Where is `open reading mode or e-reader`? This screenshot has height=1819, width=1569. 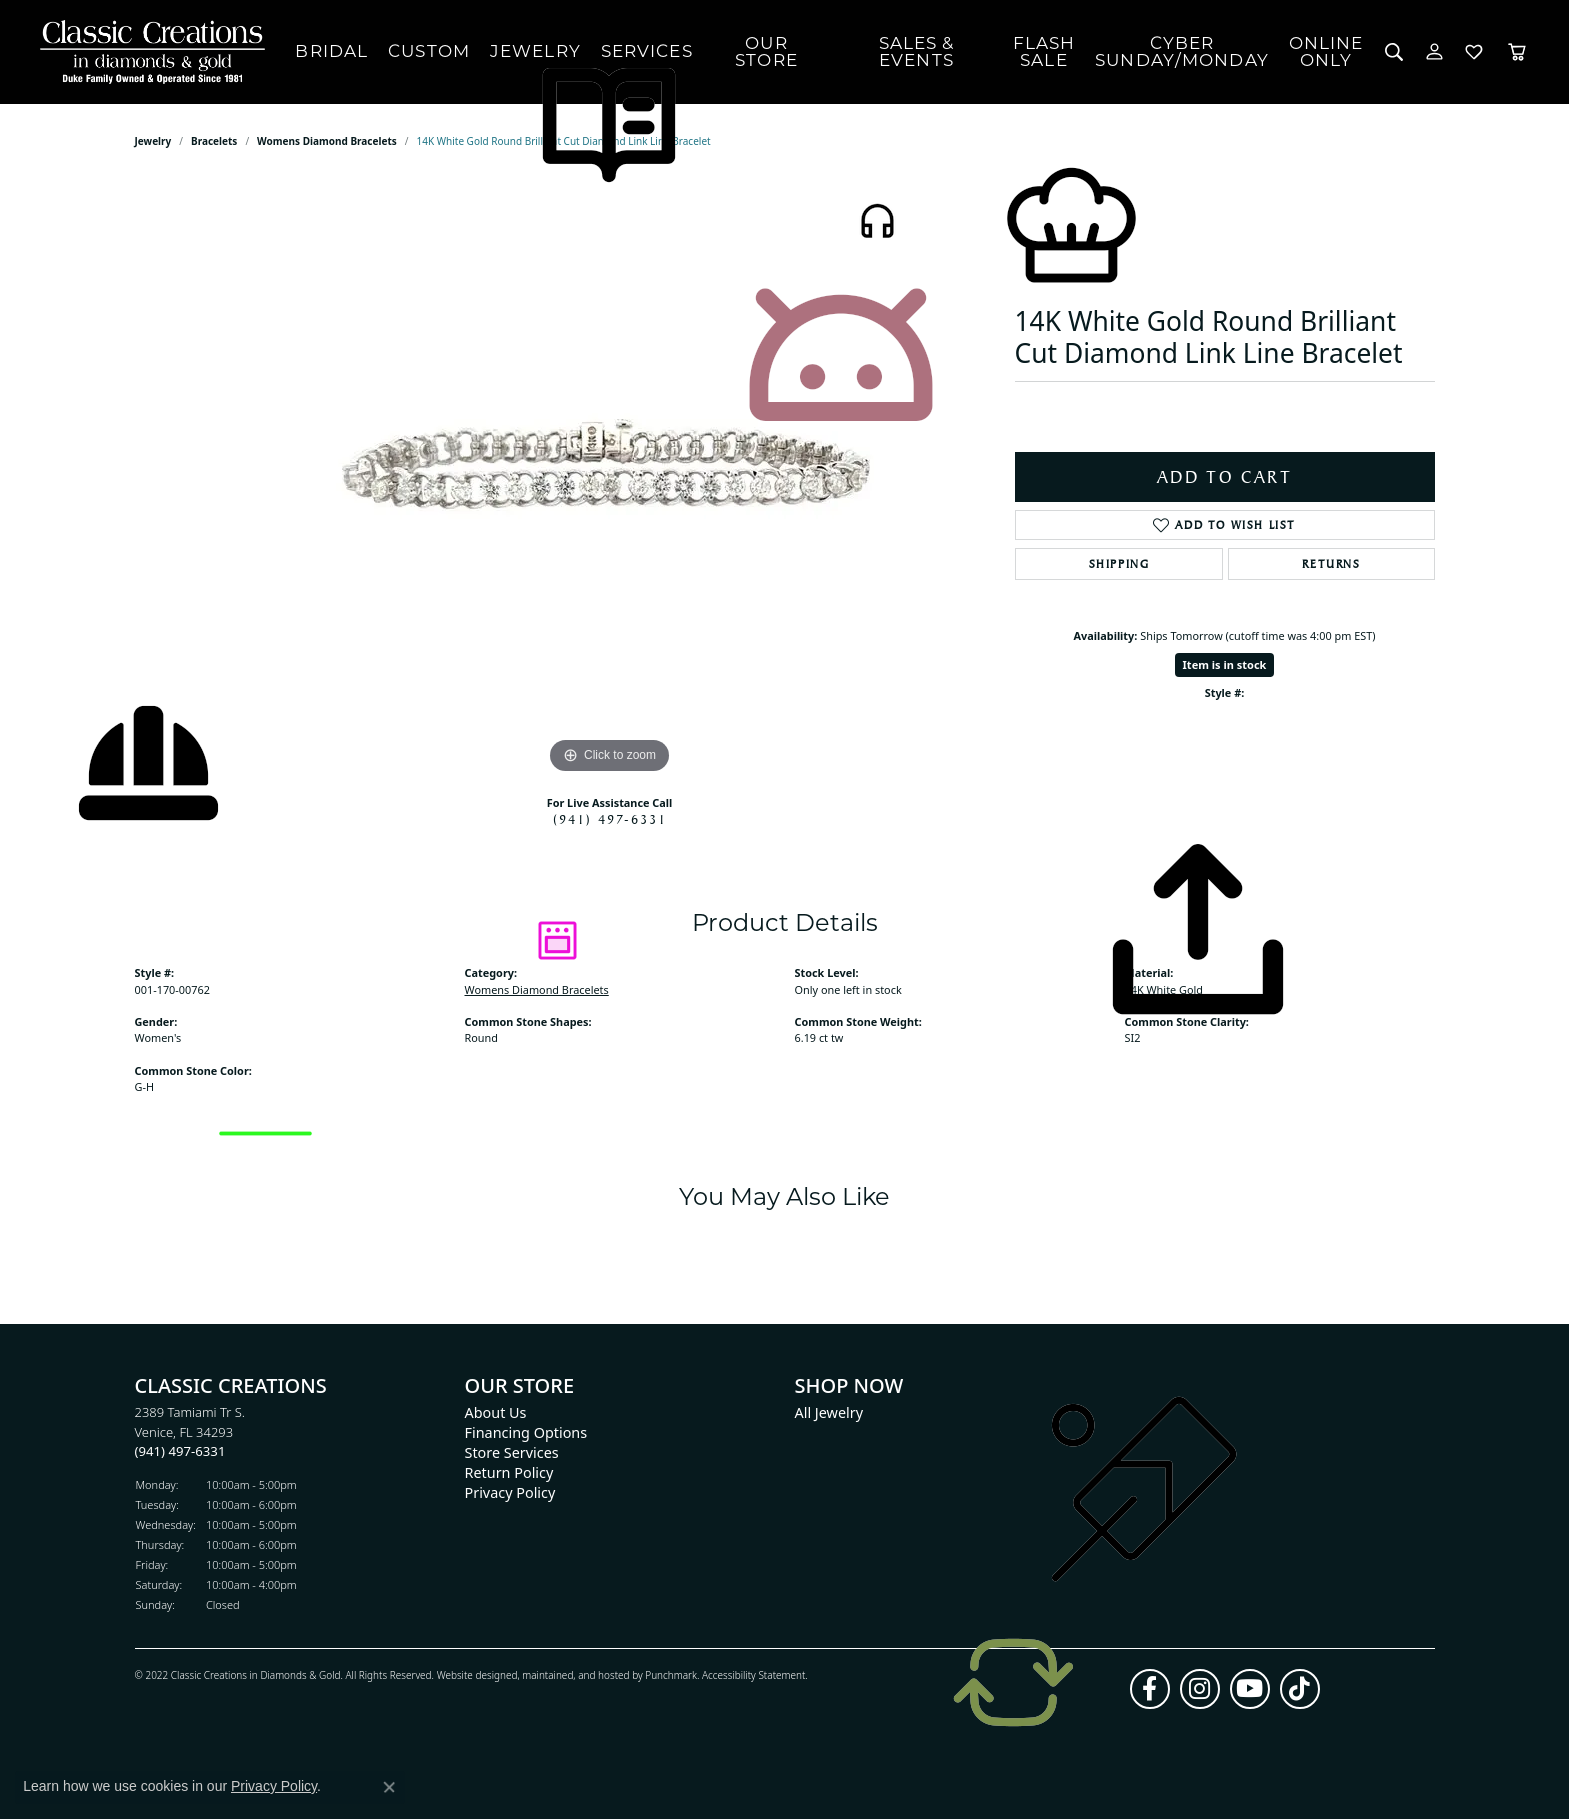 open reading mode or e-reader is located at coordinates (609, 116).